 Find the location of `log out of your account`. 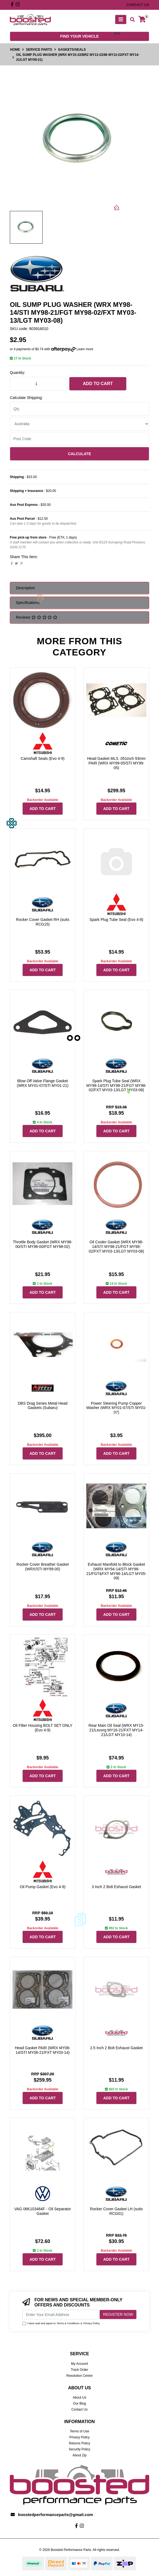

log out of your account is located at coordinates (40, 598).